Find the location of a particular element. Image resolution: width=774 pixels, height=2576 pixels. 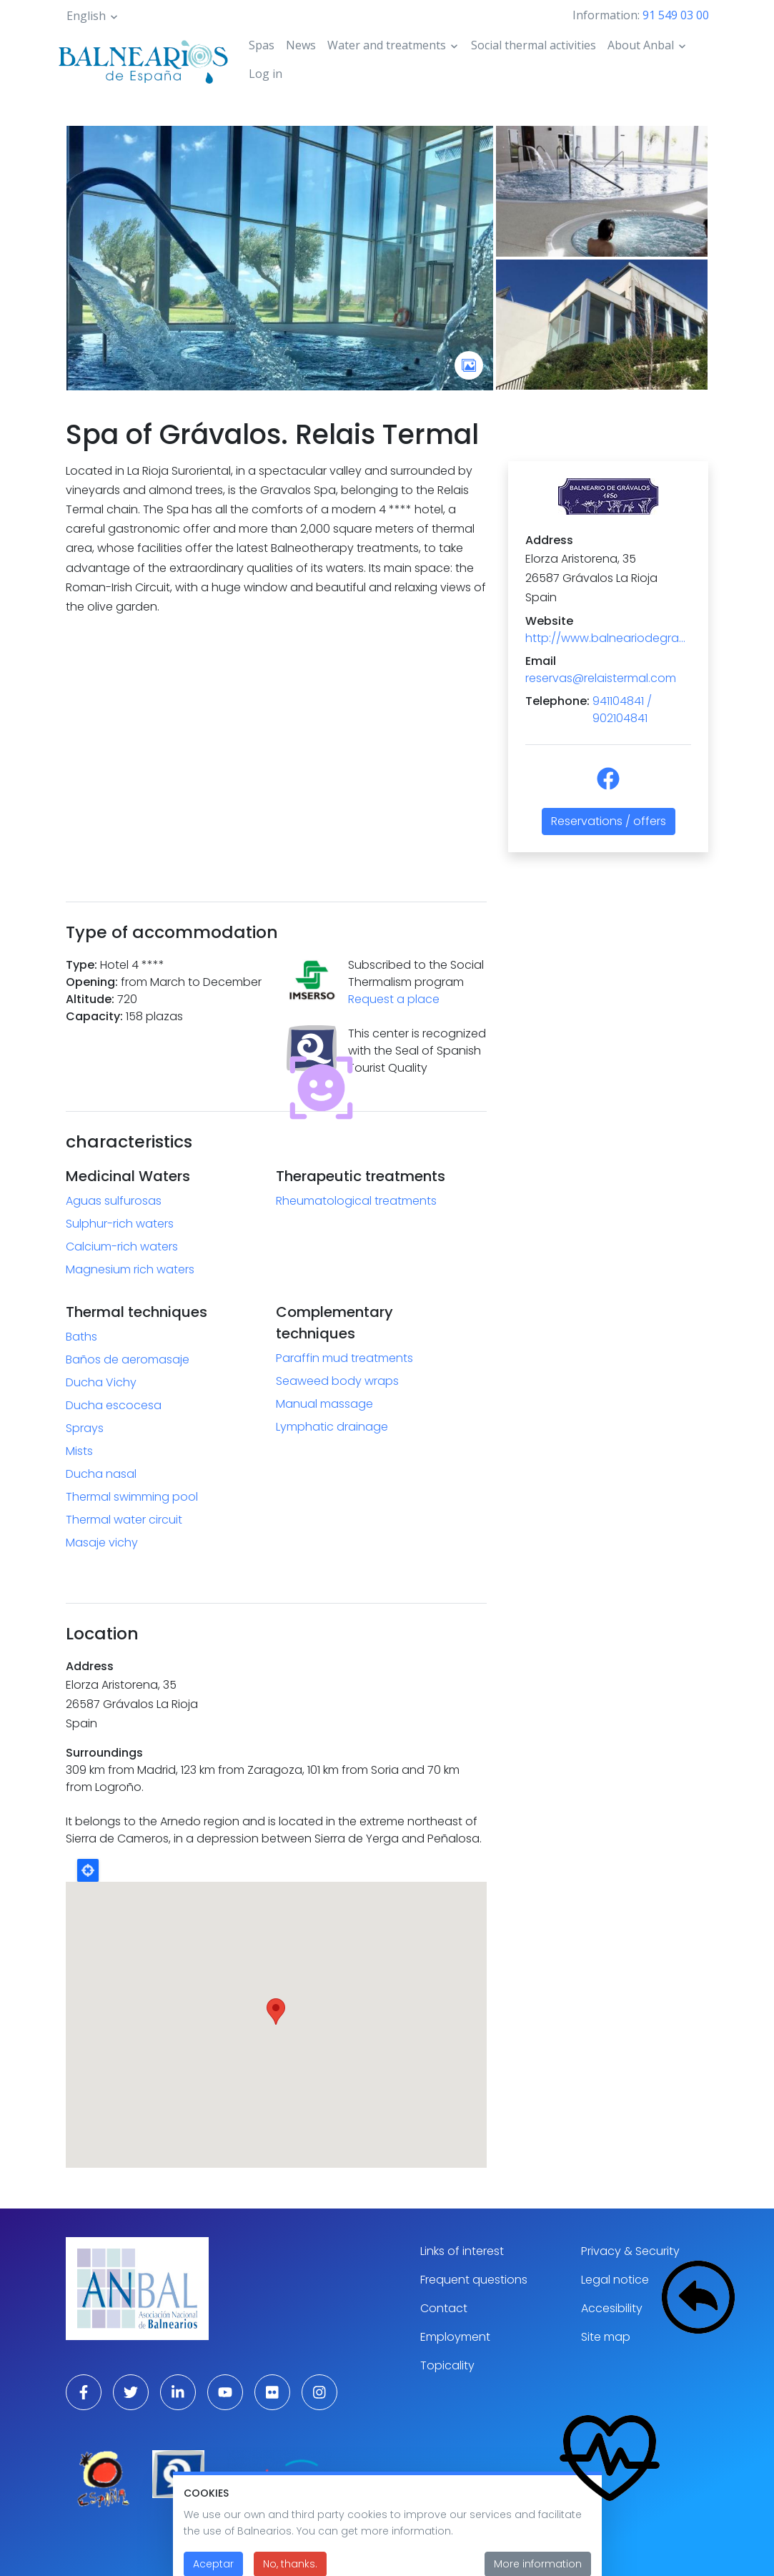

scan face to unlock or authenticate is located at coordinates (321, 1087).